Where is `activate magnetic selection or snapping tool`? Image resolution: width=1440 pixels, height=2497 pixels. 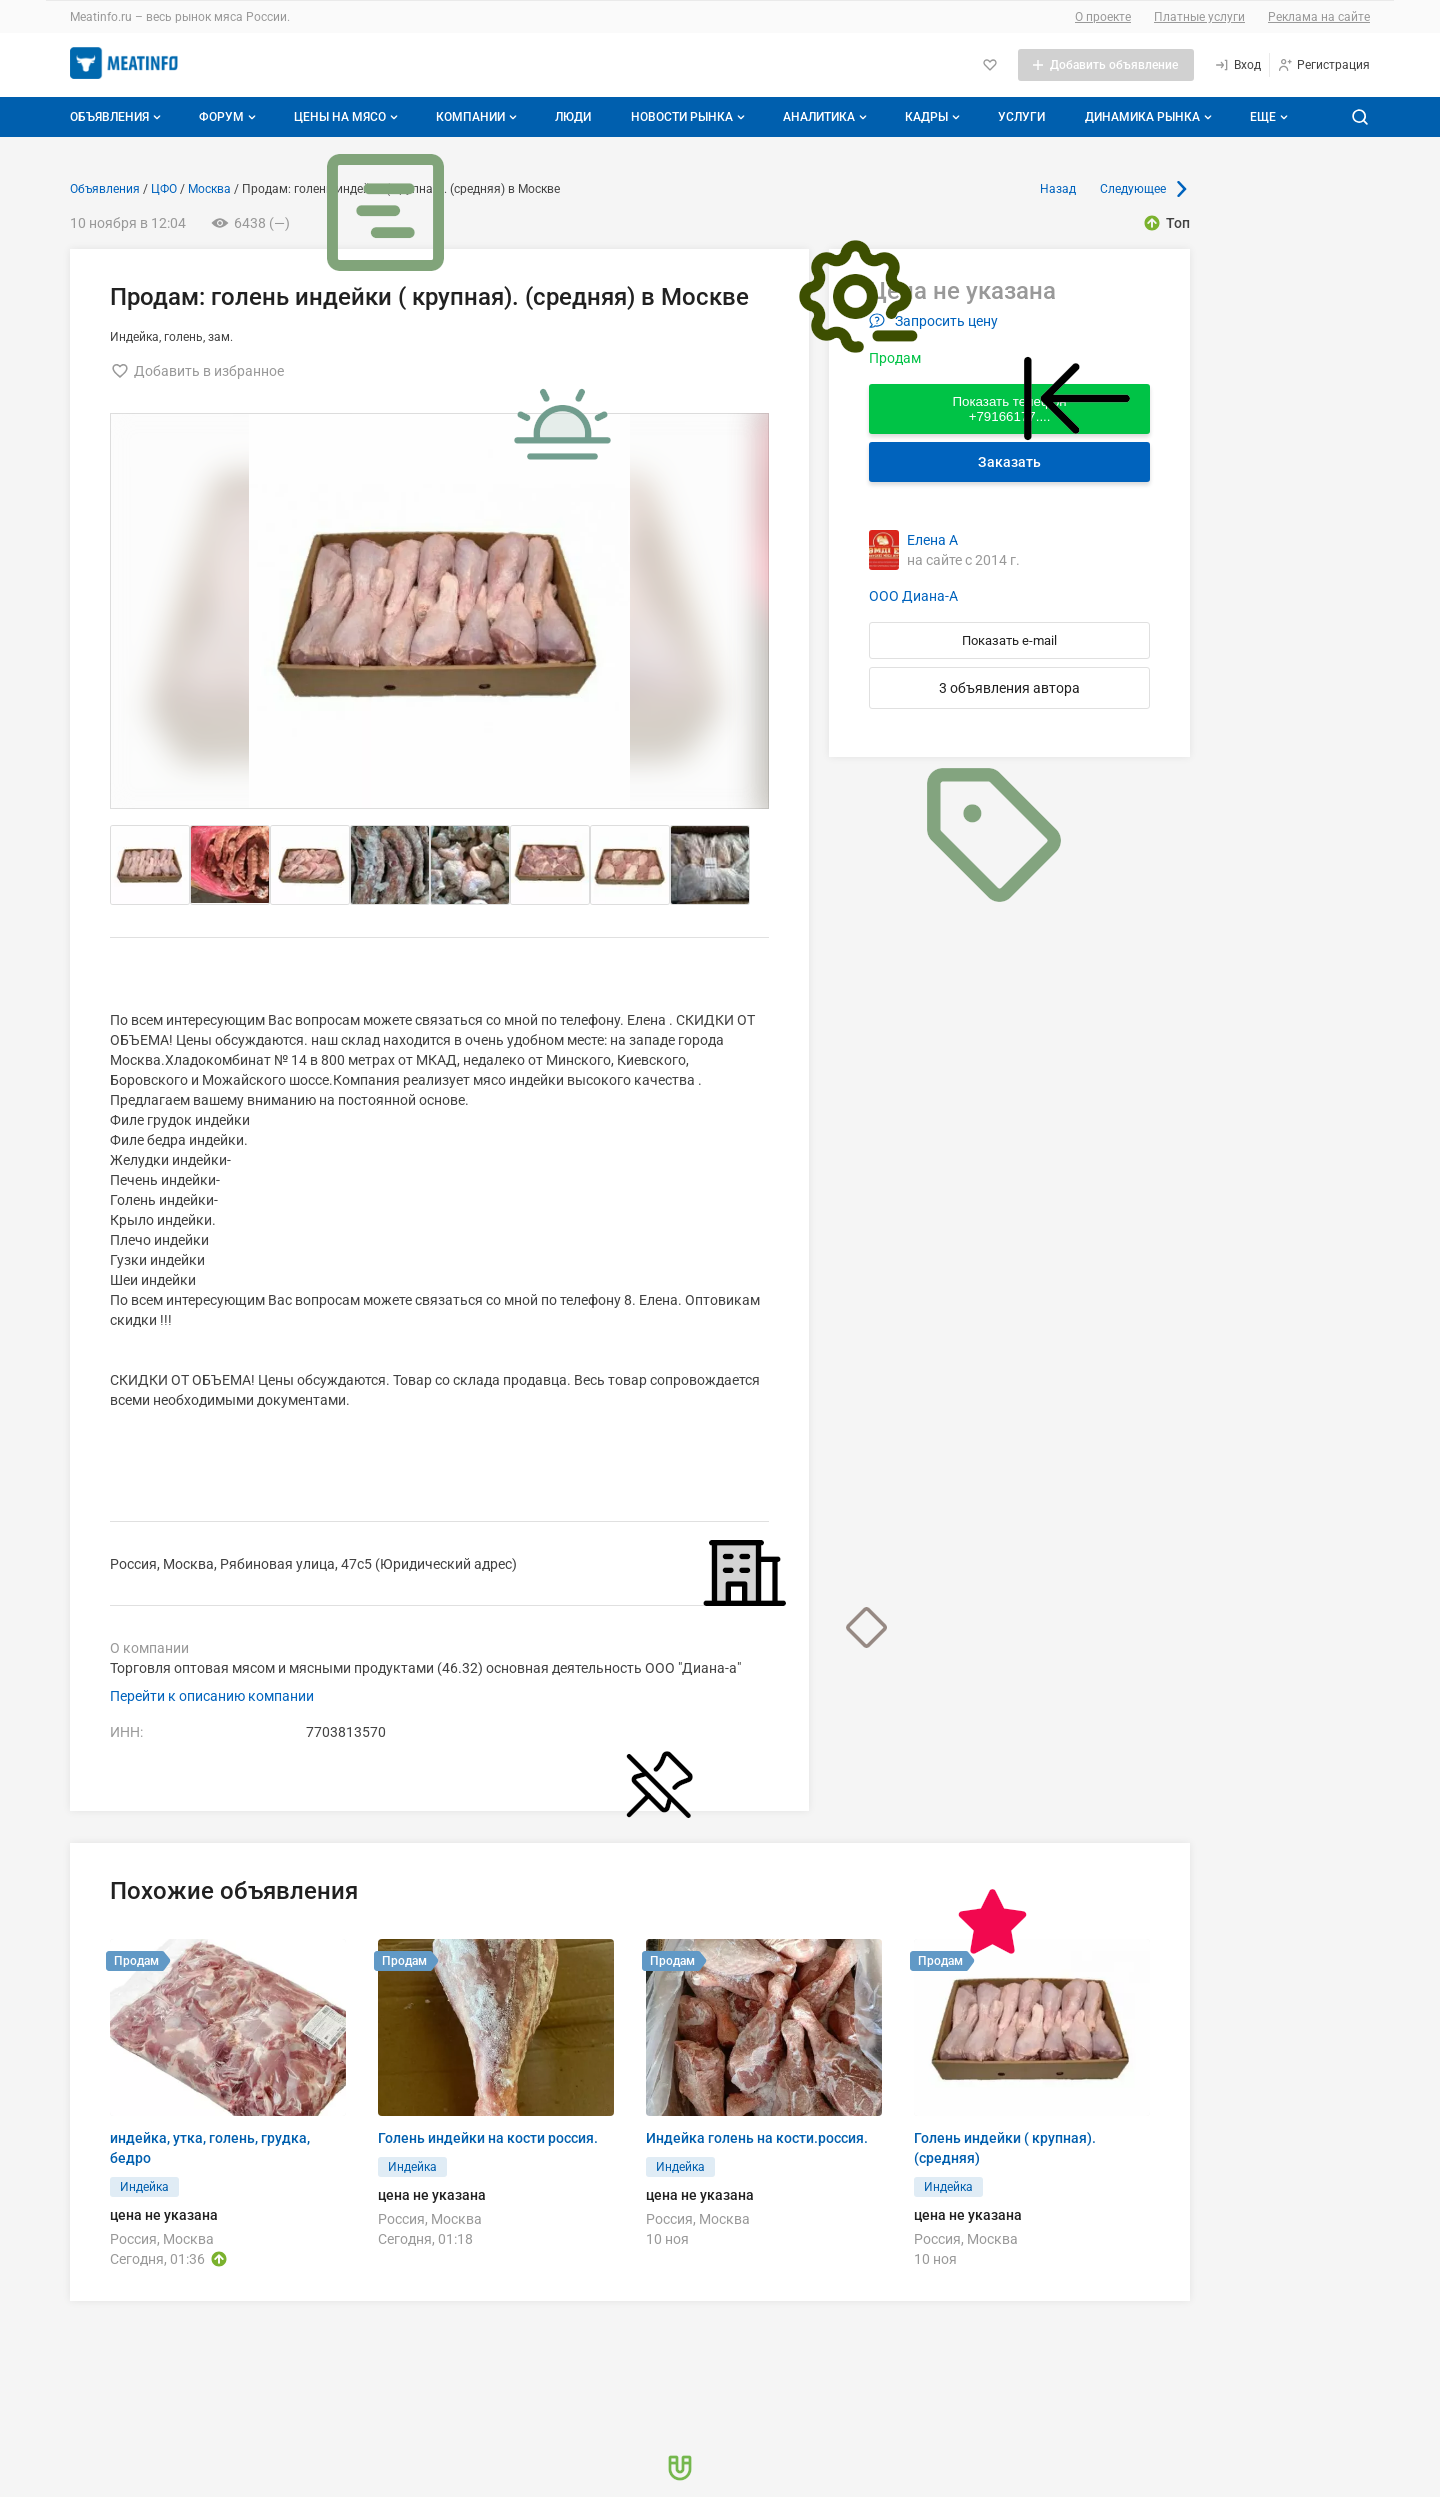 activate magnetic selection or snapping tool is located at coordinates (680, 2467).